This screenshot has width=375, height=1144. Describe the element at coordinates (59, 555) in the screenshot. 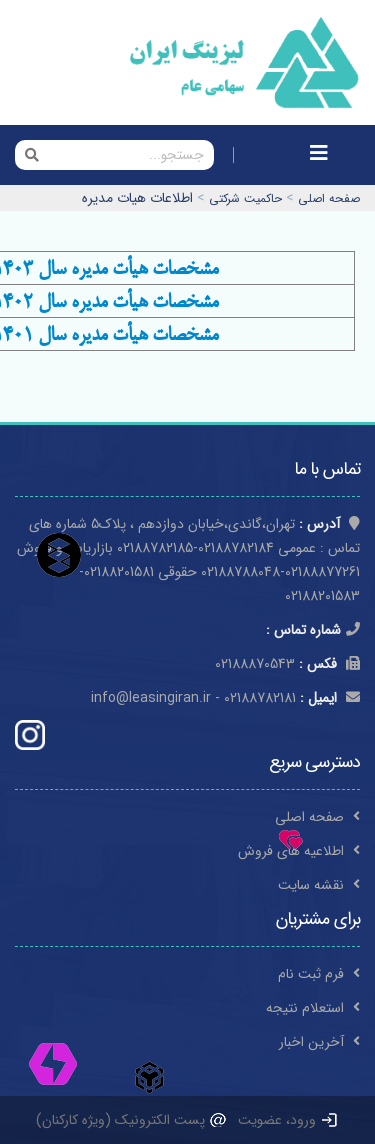

I see `open scrapbox app` at that location.